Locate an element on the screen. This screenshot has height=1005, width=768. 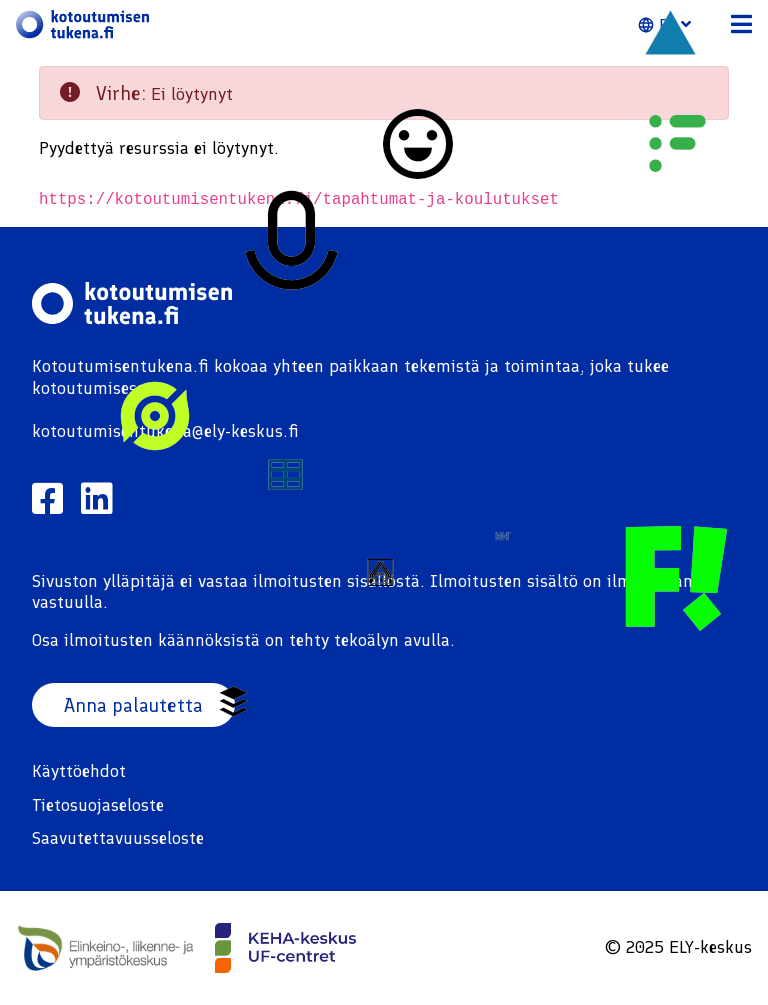
Fritz! brand logo is located at coordinates (676, 578).